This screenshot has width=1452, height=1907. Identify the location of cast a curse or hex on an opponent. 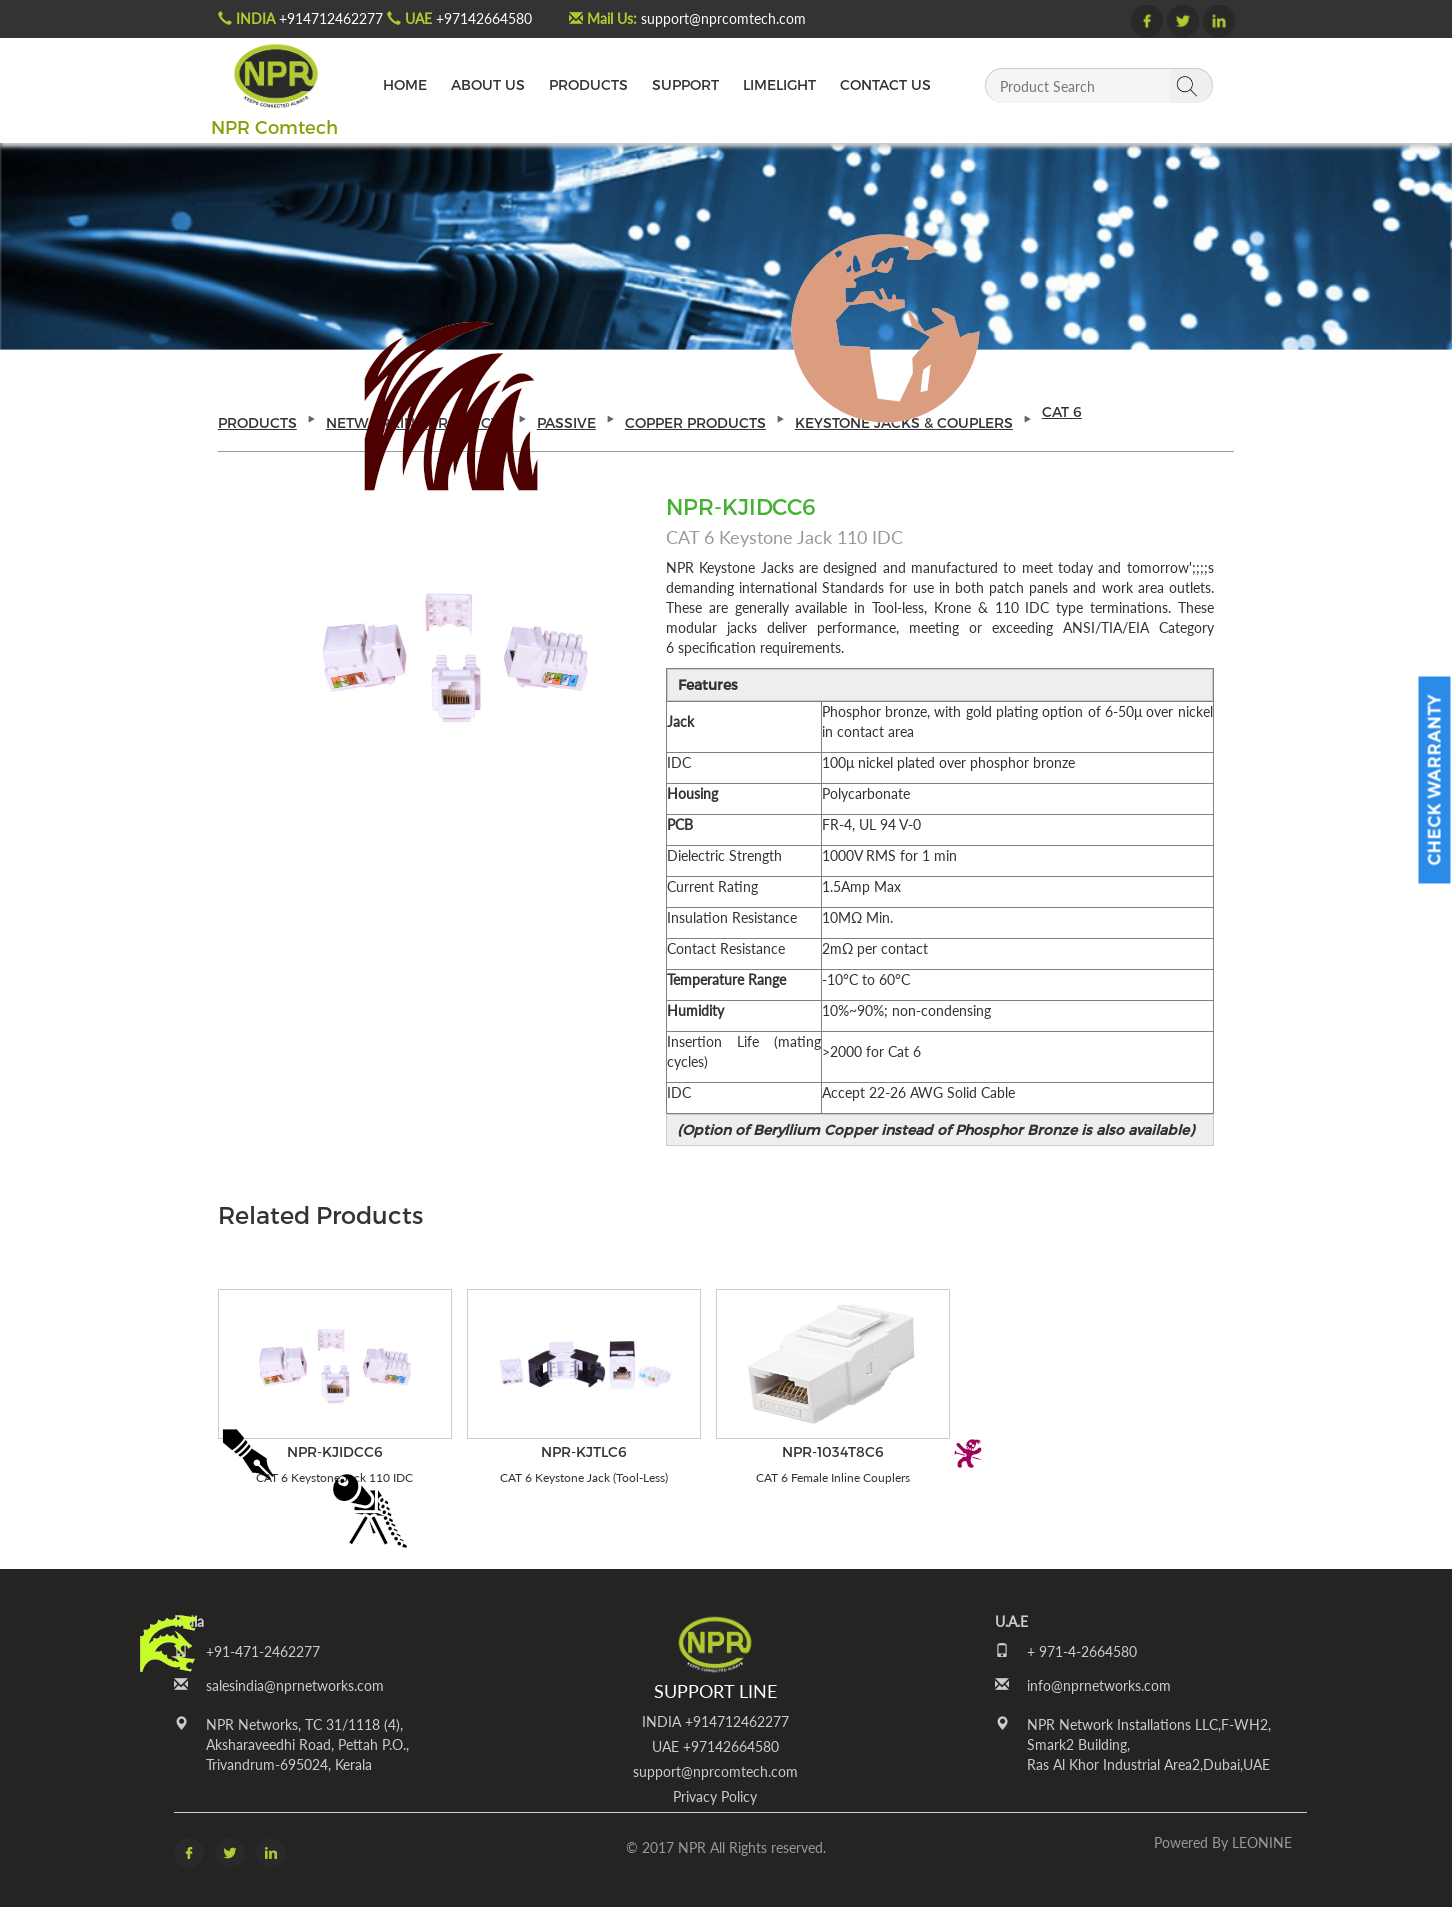
(968, 1453).